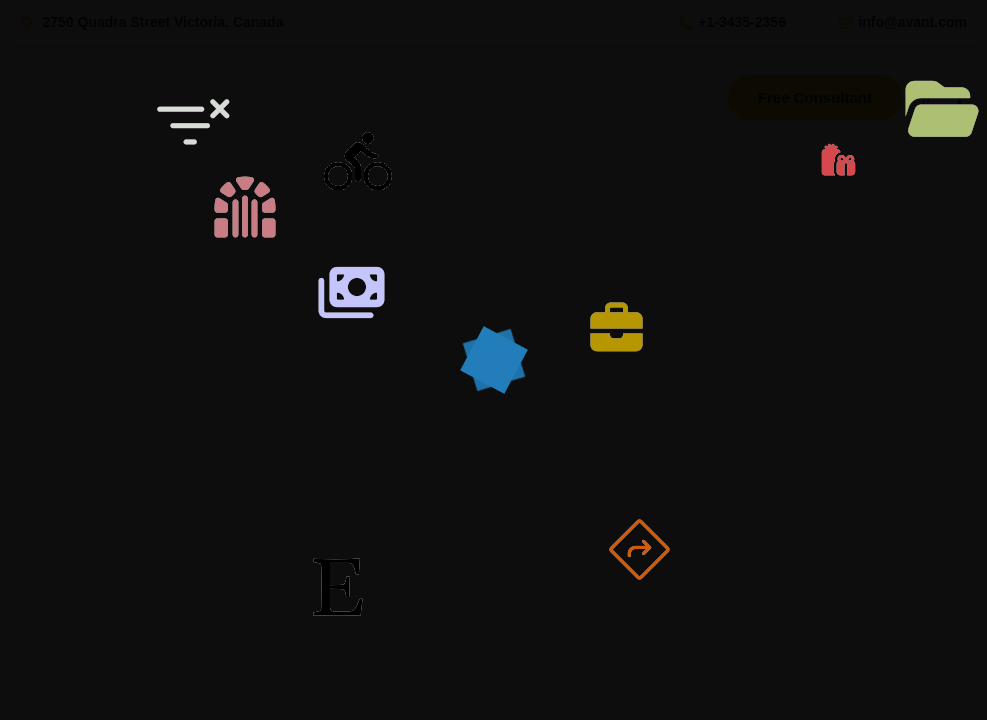 This screenshot has width=987, height=720. I want to click on clear all active filters, so click(193, 126).